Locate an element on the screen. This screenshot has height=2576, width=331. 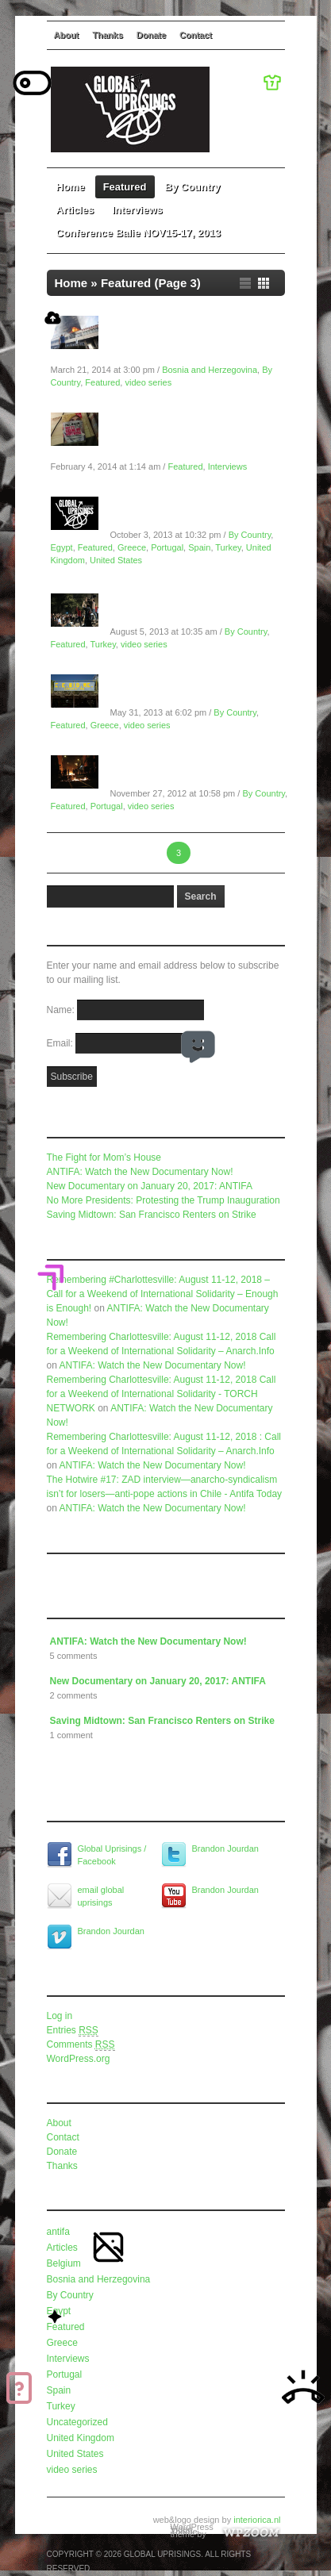
image unavailable or cannot be displayed is located at coordinates (108, 2247).